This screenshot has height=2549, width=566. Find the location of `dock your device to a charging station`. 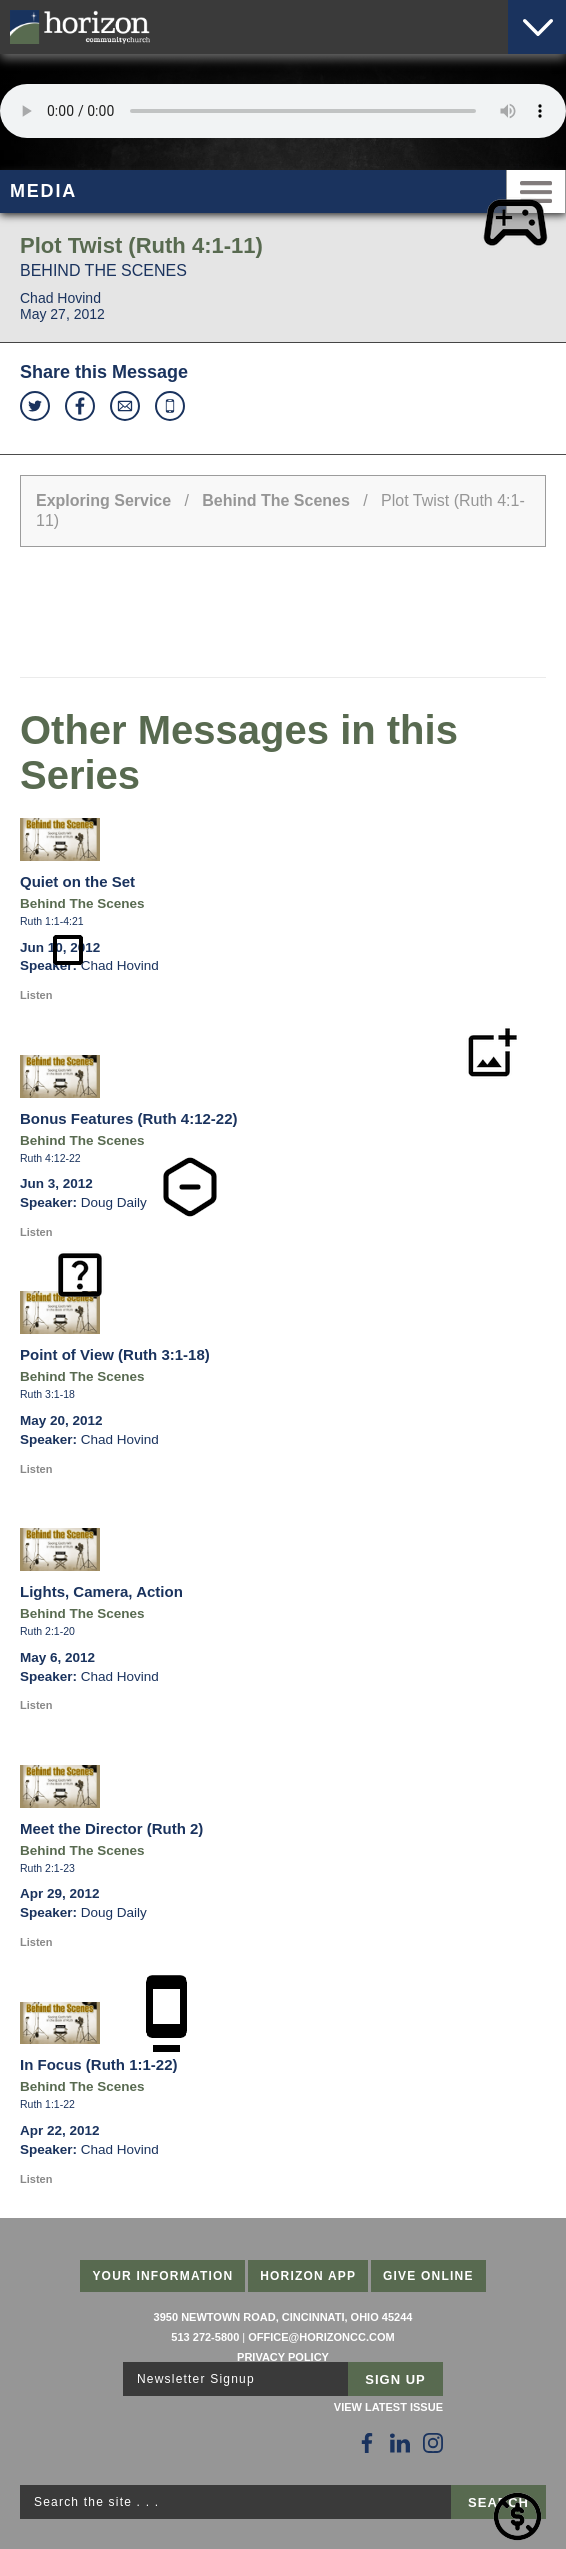

dock your device to a charging station is located at coordinates (166, 2013).